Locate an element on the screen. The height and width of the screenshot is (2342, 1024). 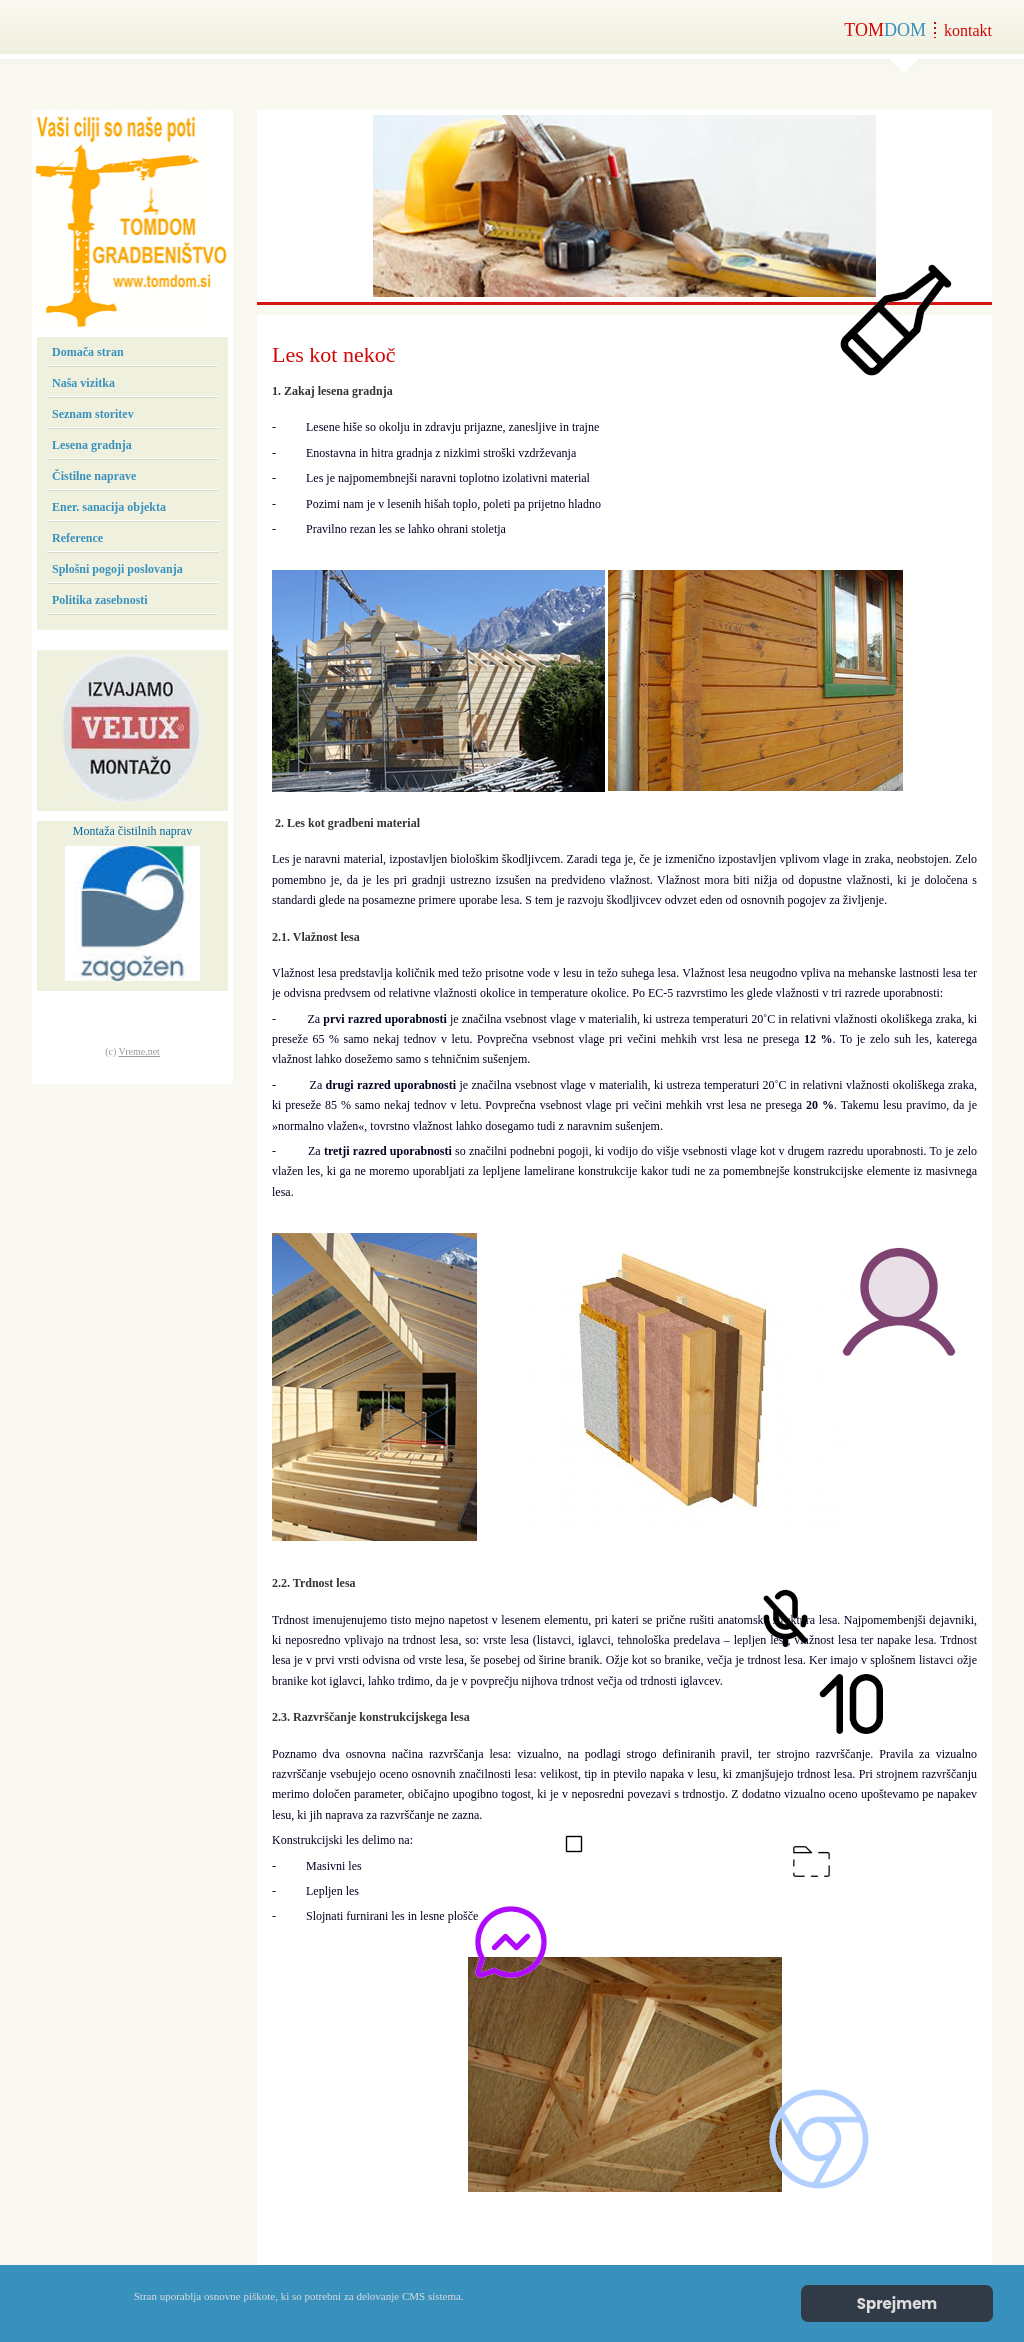
browse bars or breweries nearby is located at coordinates (894, 322).